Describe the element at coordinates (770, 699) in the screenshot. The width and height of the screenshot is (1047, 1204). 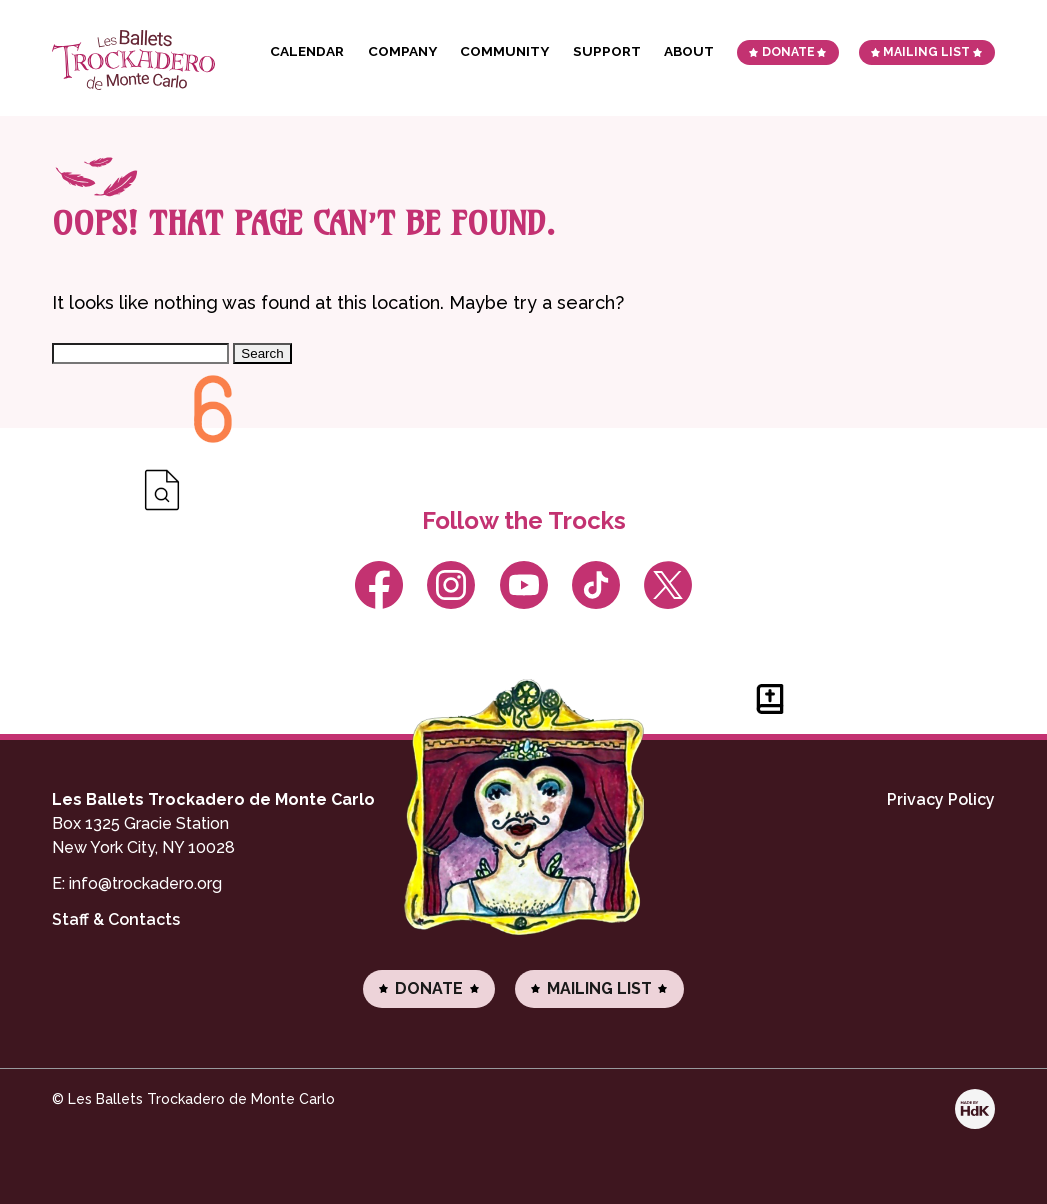
I see `access religious texts or scriptures` at that location.